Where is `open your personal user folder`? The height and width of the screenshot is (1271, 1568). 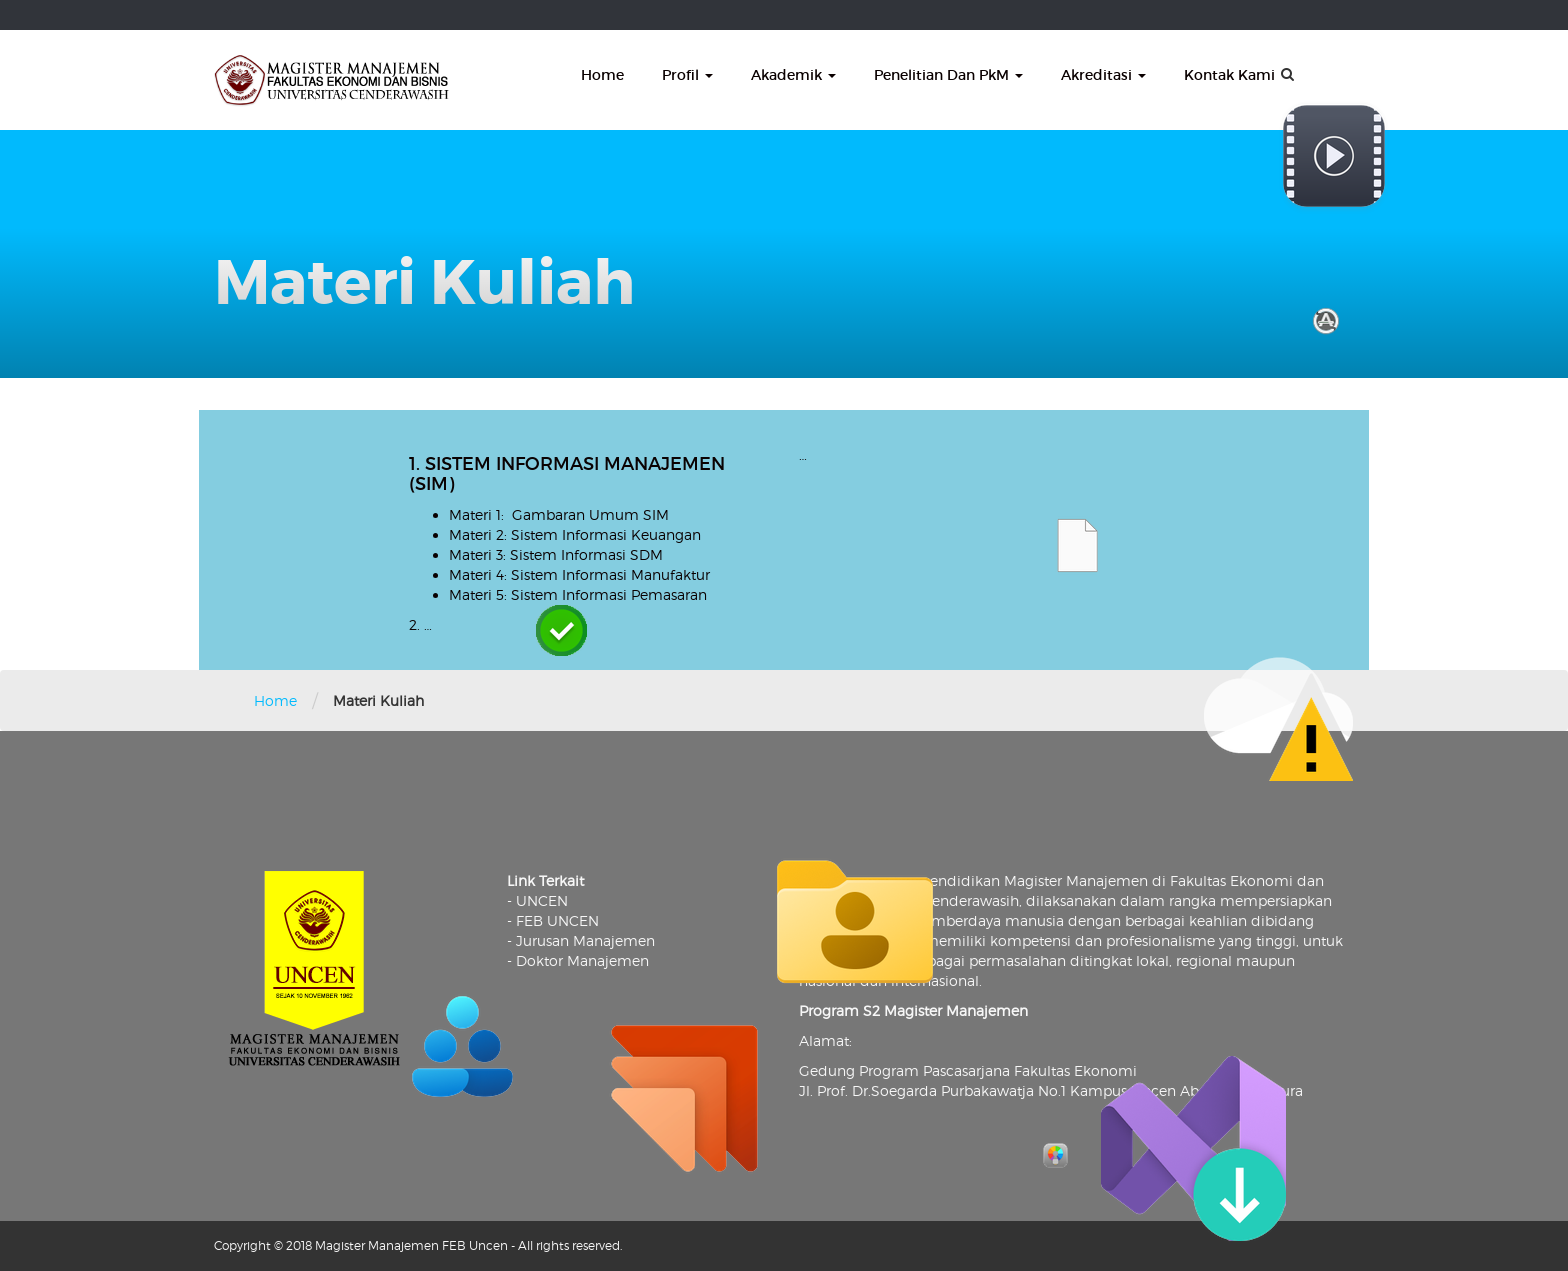
open your personal user folder is located at coordinates (855, 926).